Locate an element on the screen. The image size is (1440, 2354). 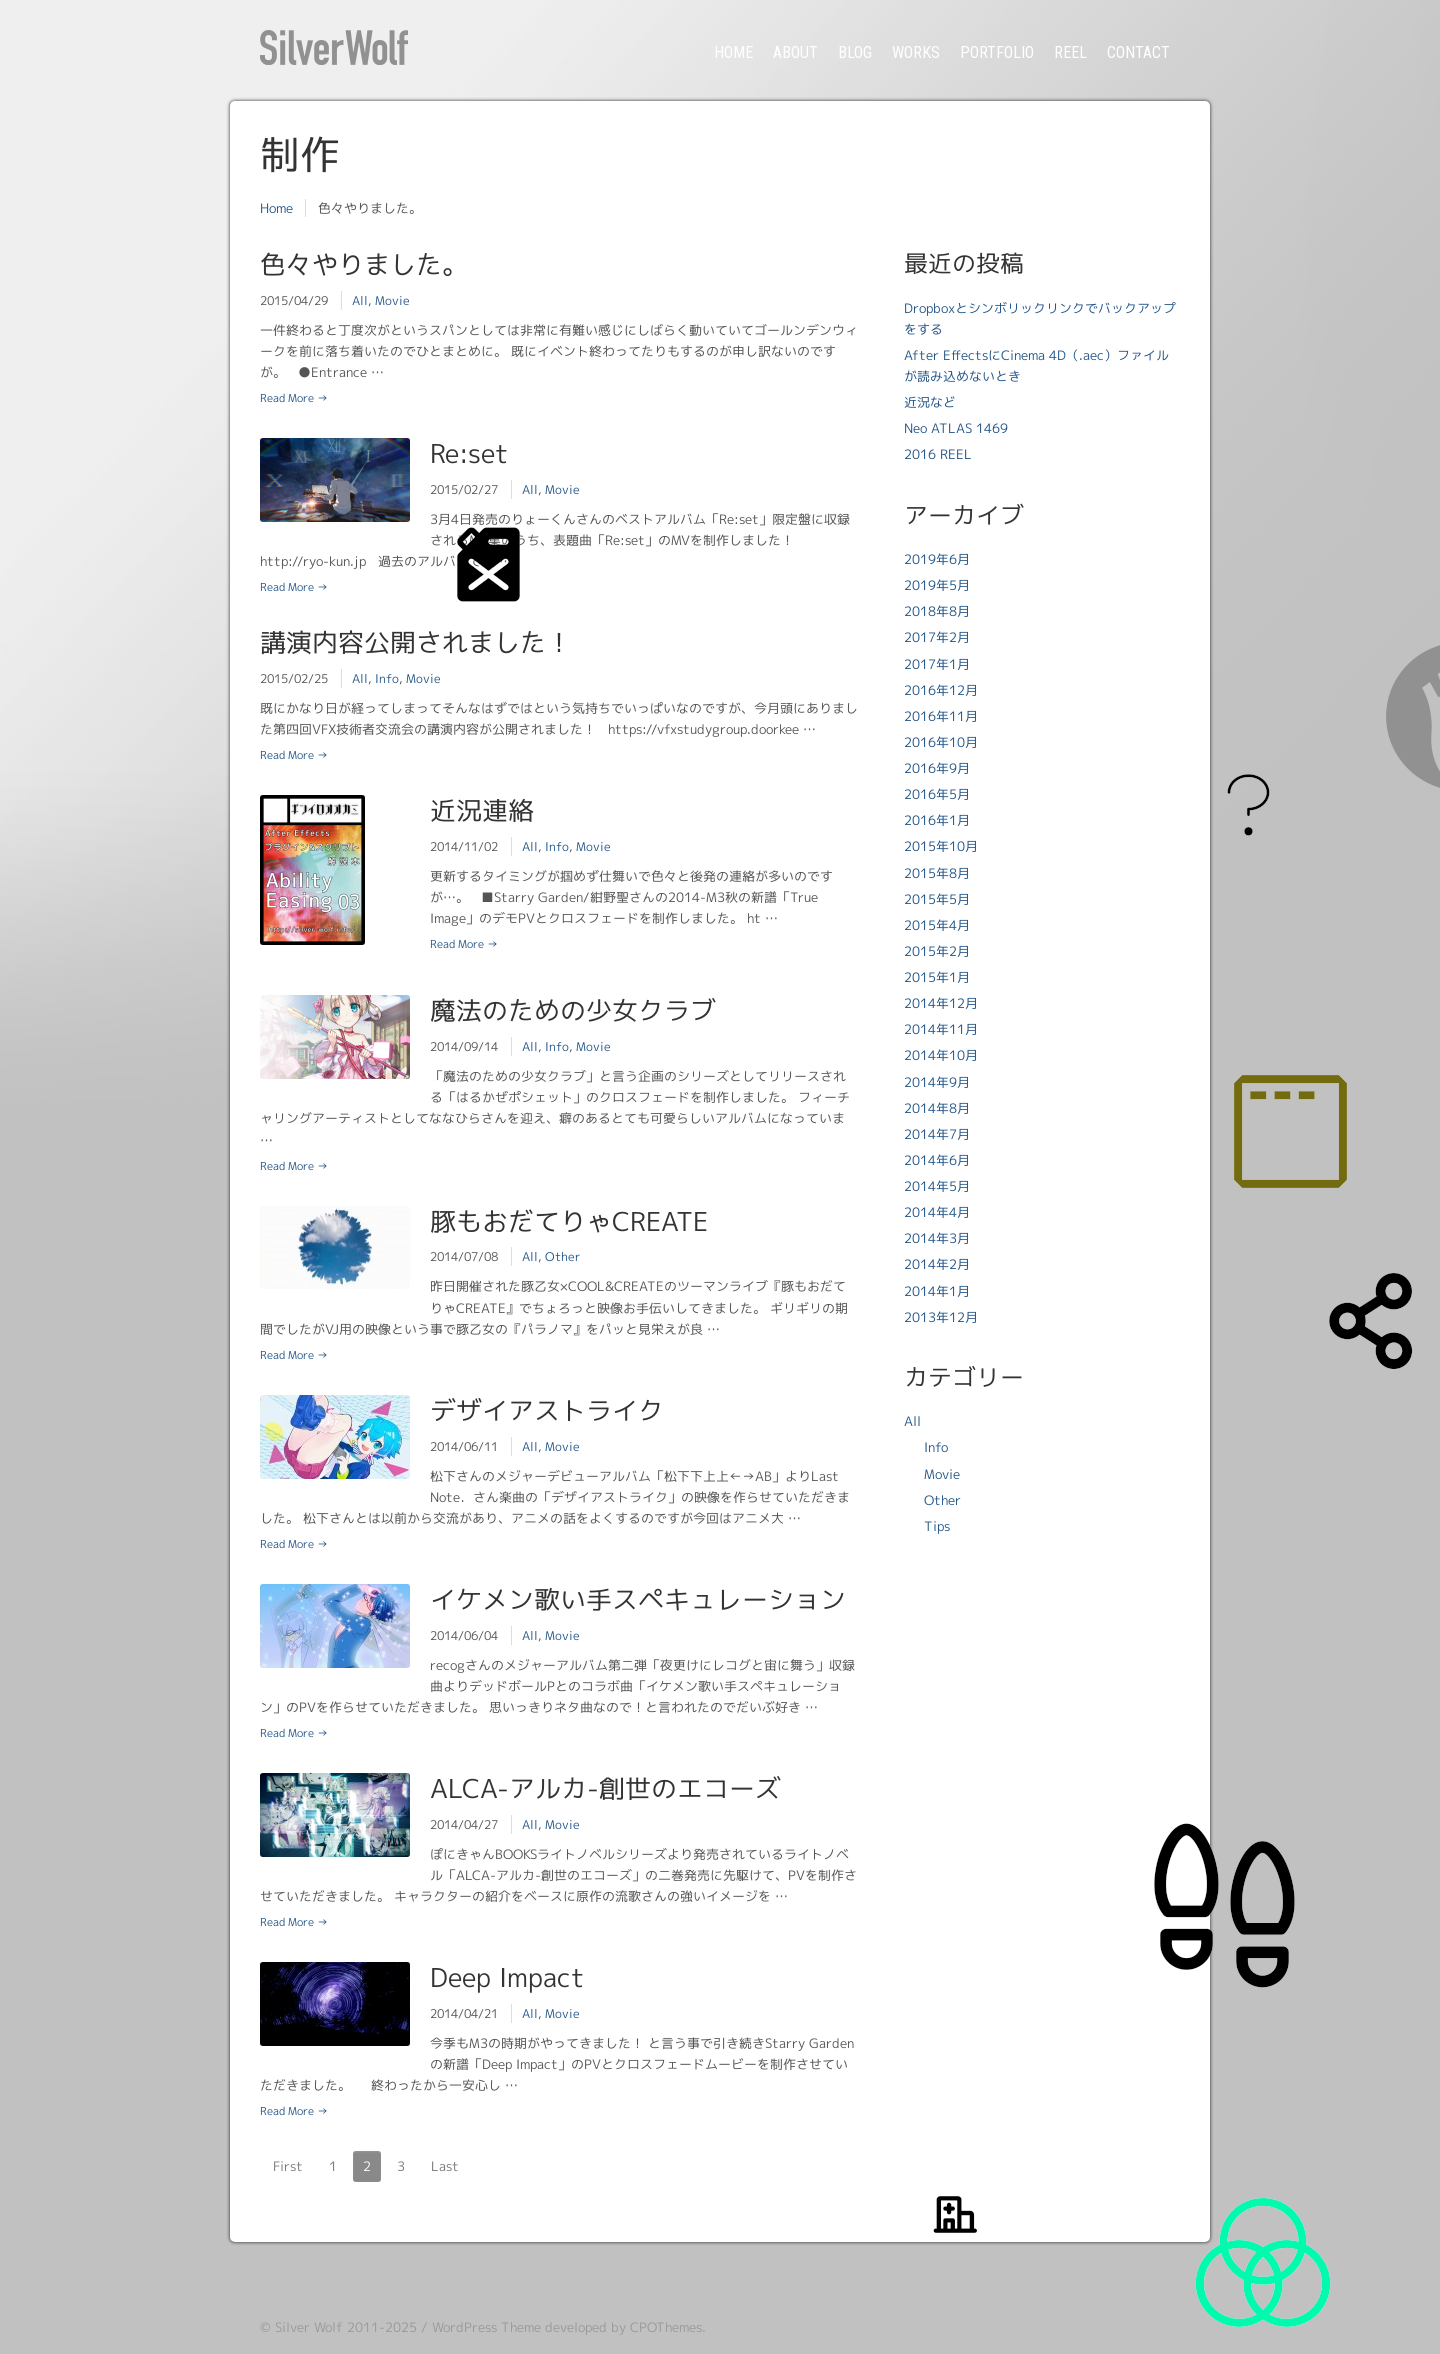
view walking directions or pedestrian route is located at coordinates (1224, 1905).